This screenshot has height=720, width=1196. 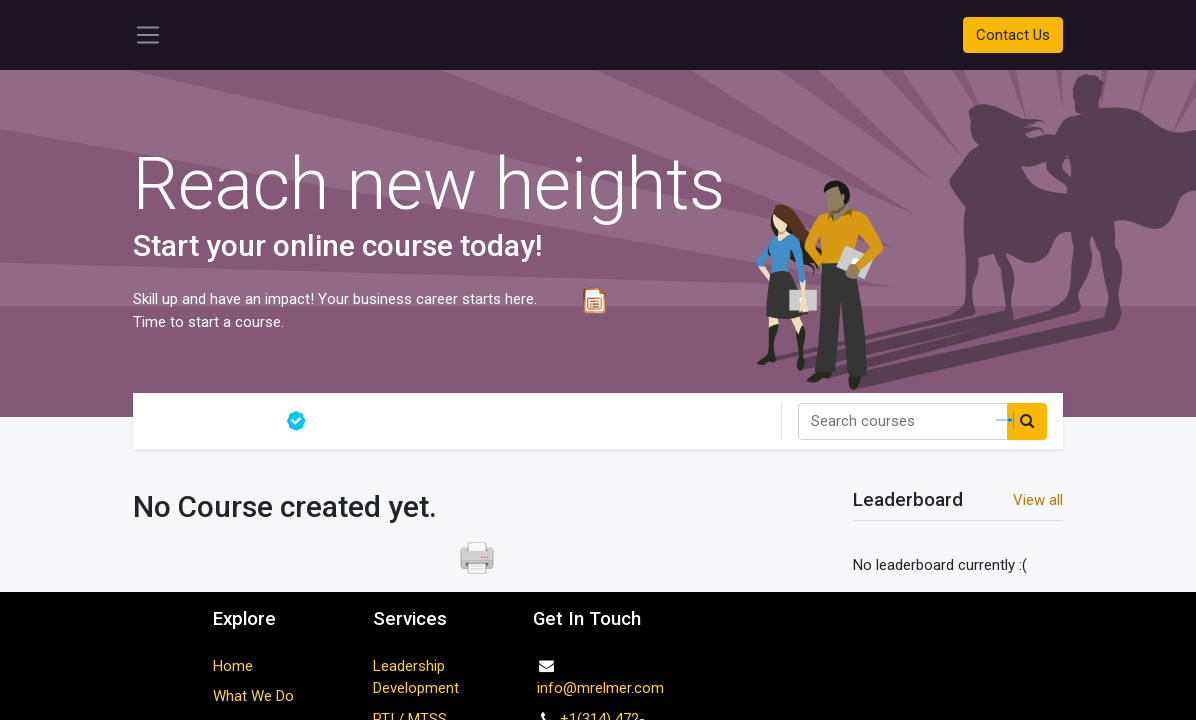 What do you see at coordinates (594, 300) in the screenshot?
I see `libreoffice impress presentation file` at bounding box center [594, 300].